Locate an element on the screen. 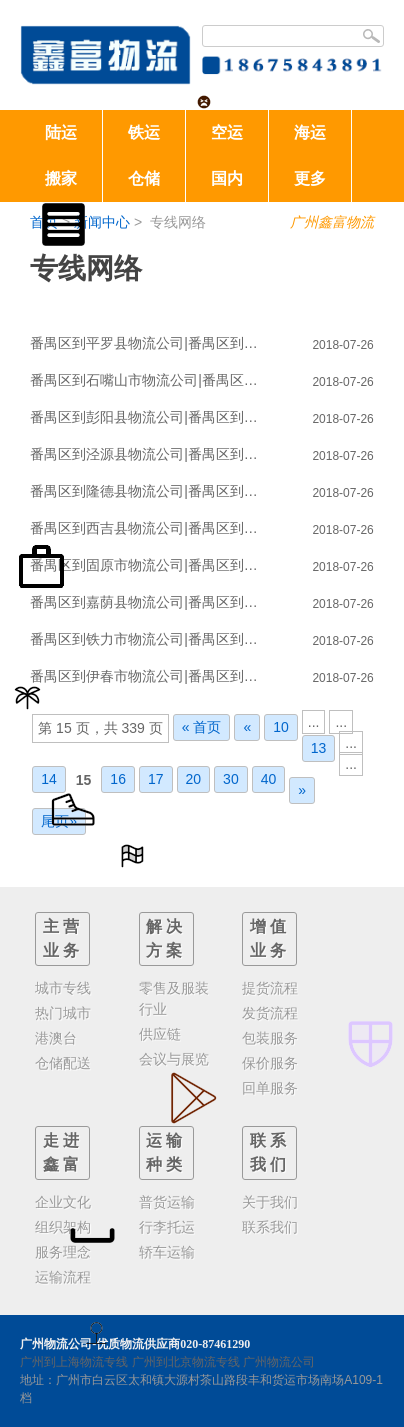  justify text alignment is located at coordinates (63, 224).